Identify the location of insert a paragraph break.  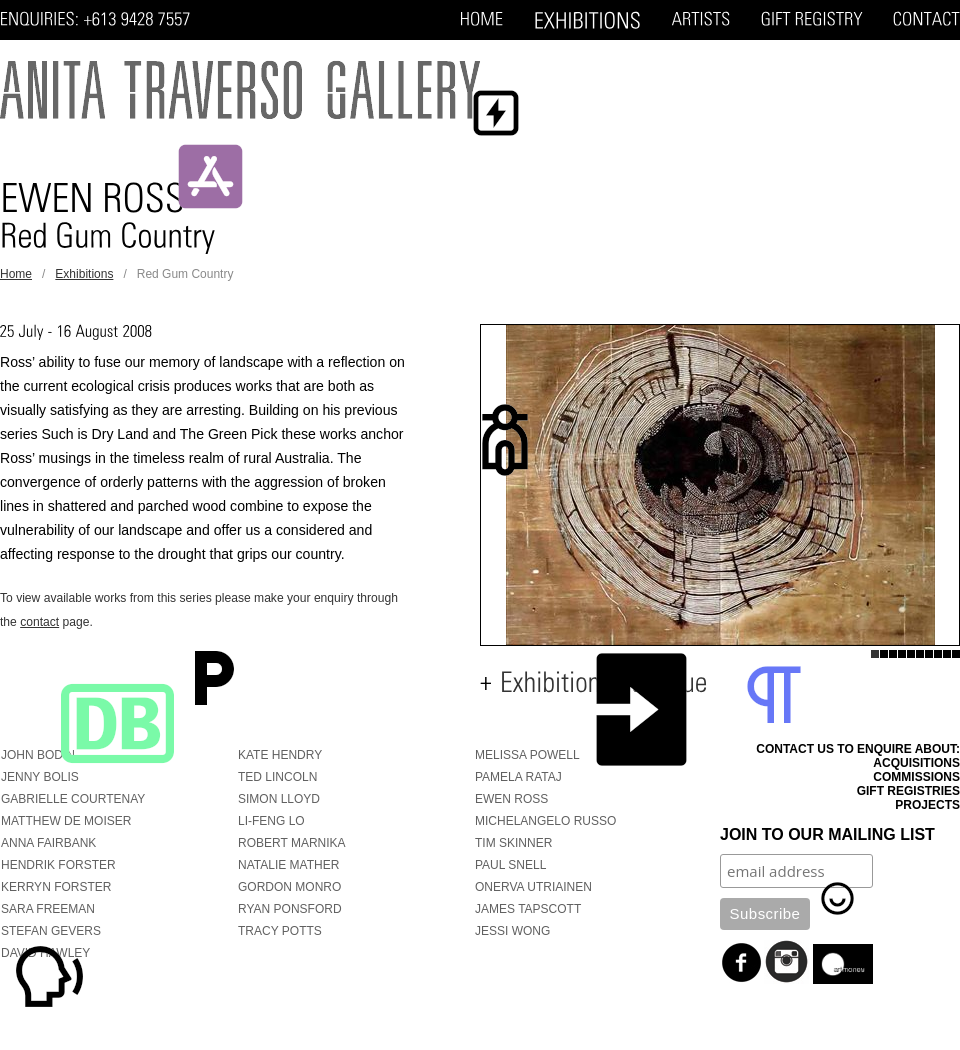
(774, 693).